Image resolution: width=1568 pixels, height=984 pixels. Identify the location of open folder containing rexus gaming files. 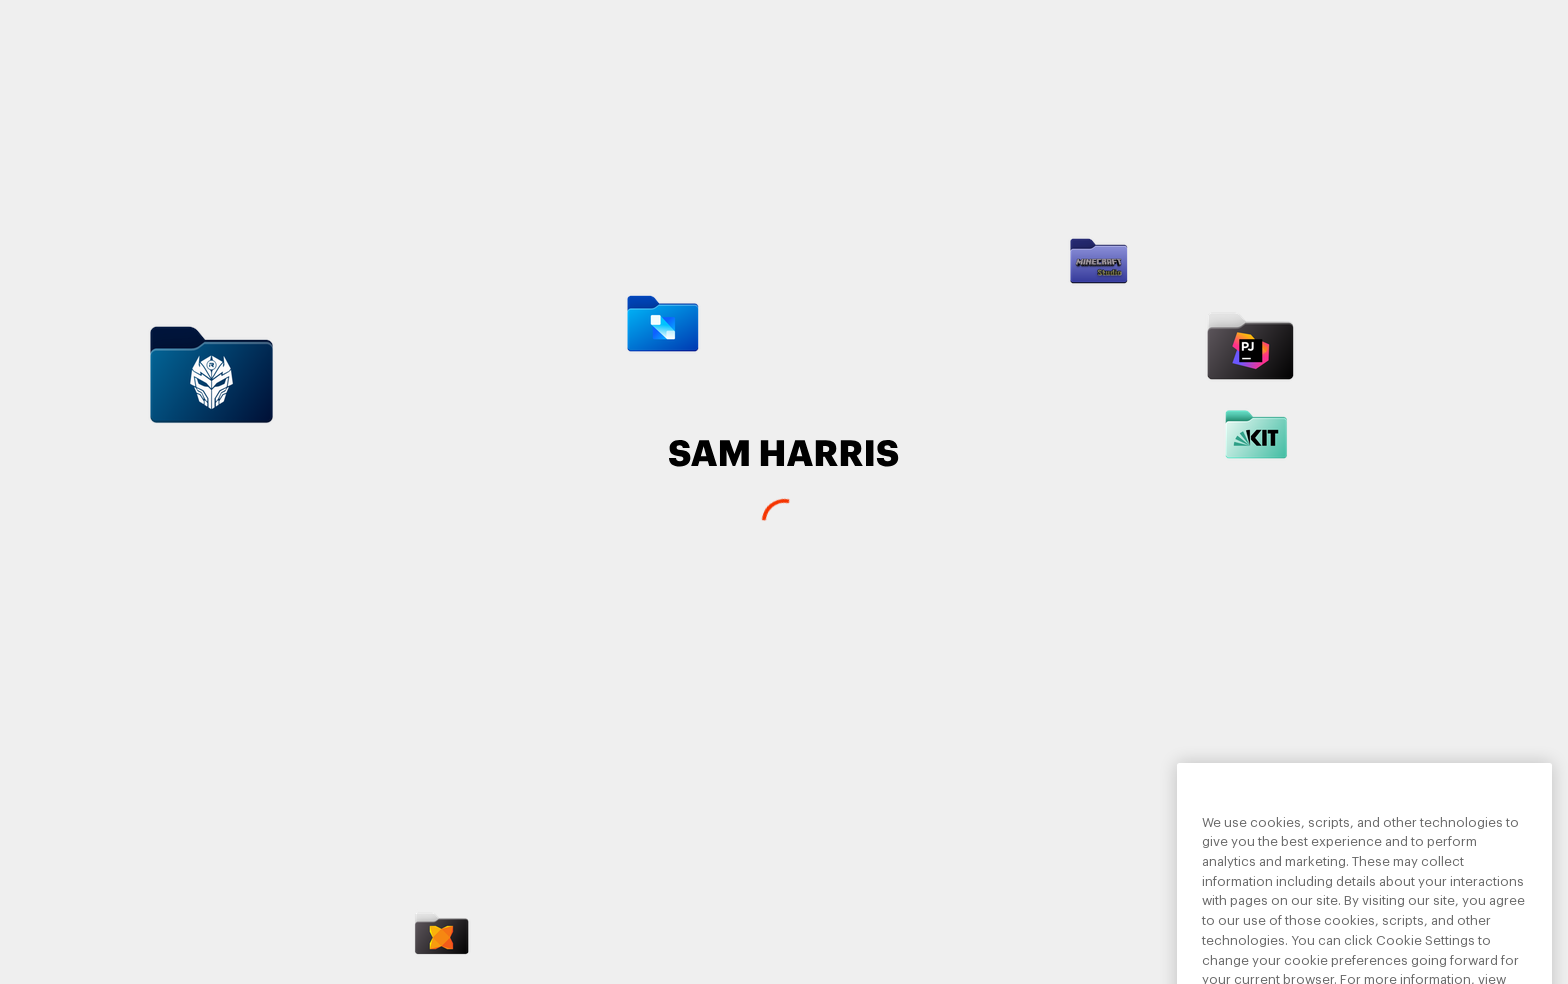
(211, 378).